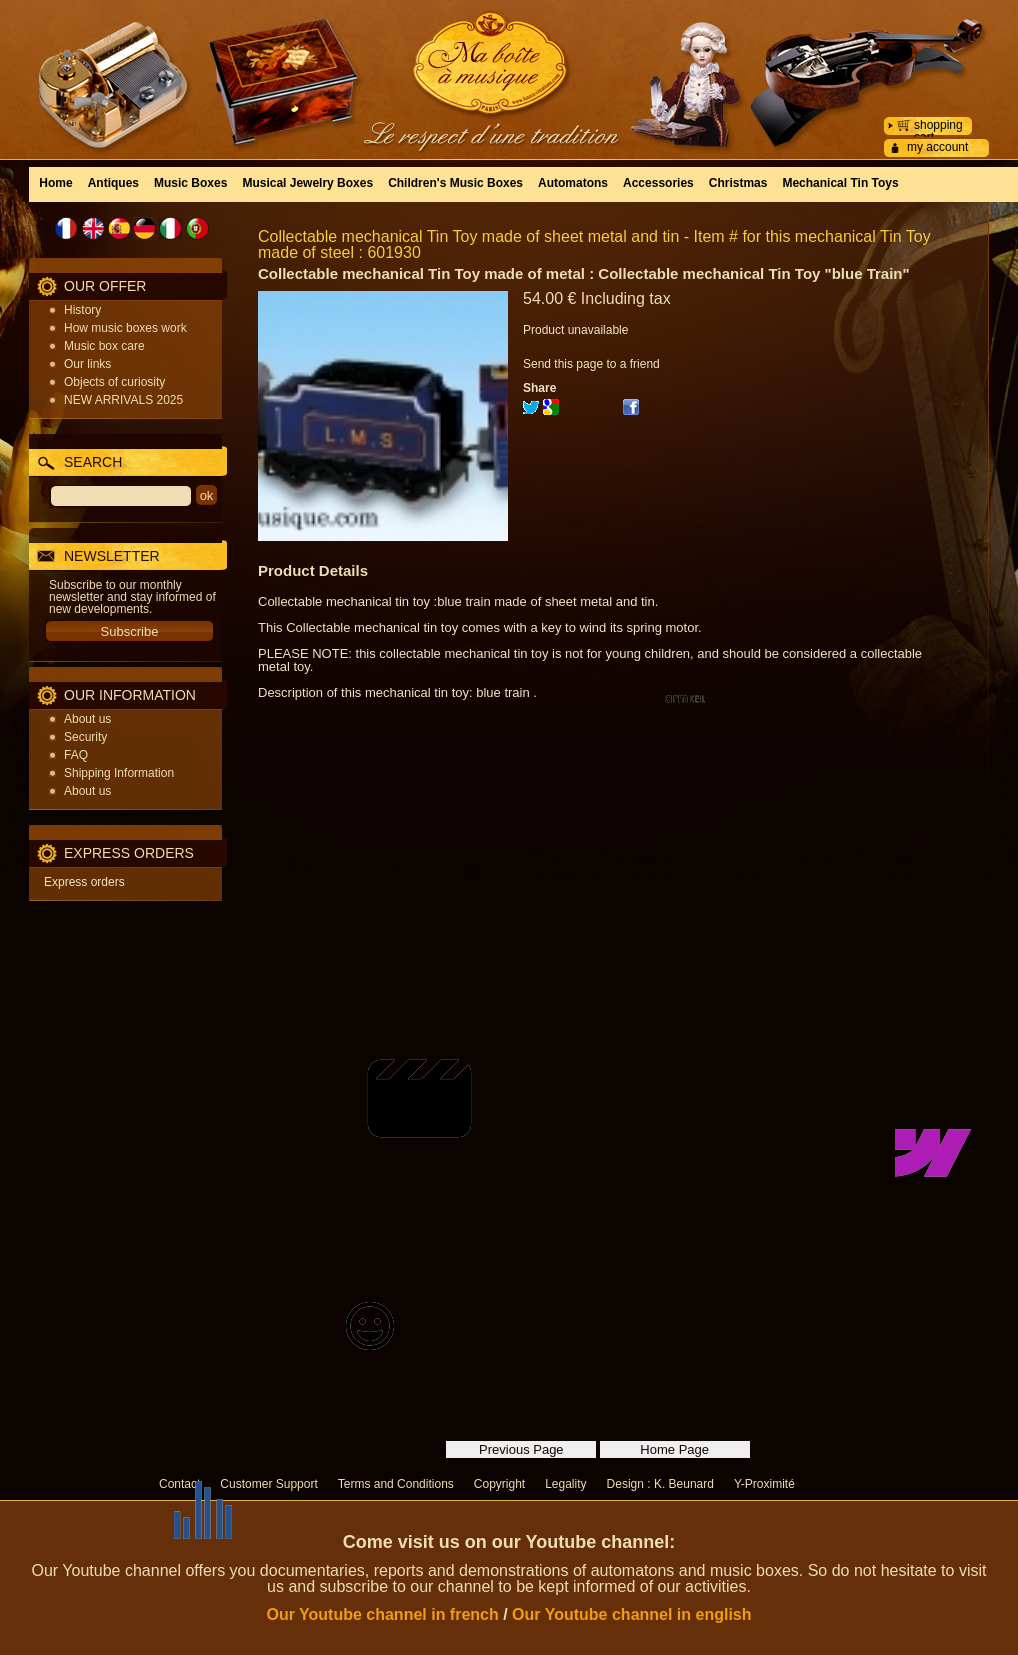  I want to click on access video or film content, so click(419, 1098).